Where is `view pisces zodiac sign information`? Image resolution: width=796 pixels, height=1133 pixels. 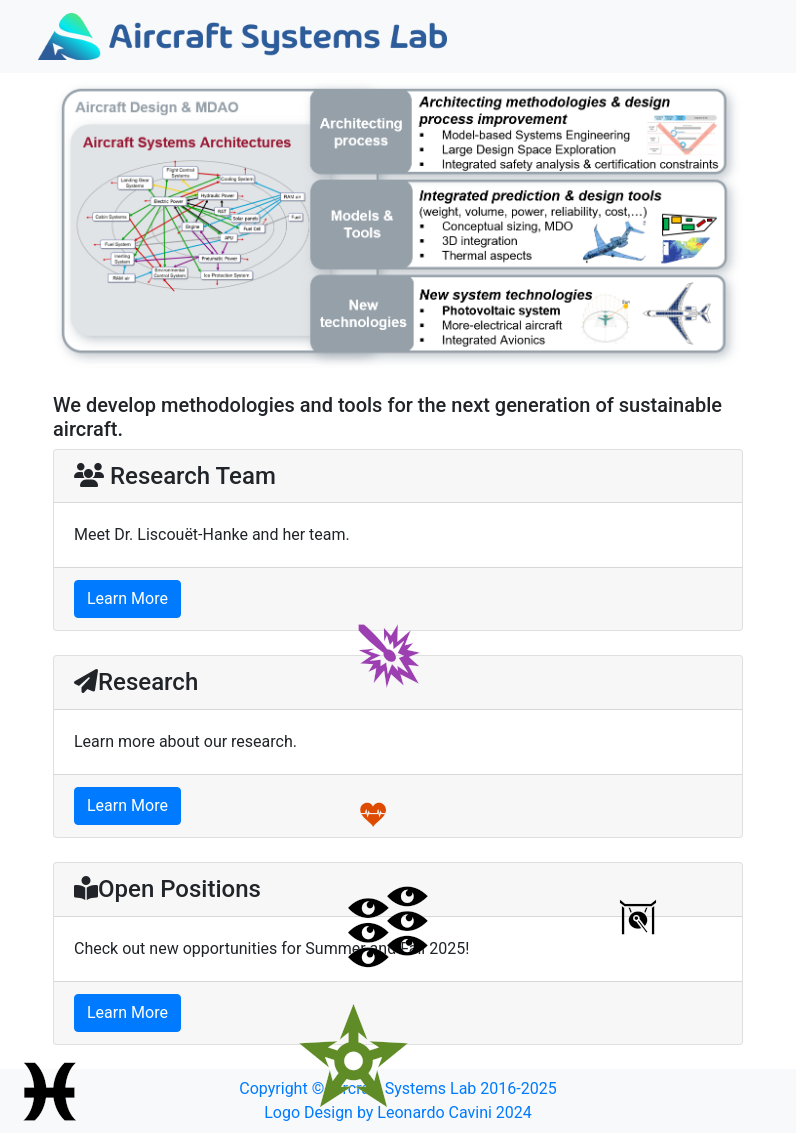
view pisces zodiac sign information is located at coordinates (50, 1092).